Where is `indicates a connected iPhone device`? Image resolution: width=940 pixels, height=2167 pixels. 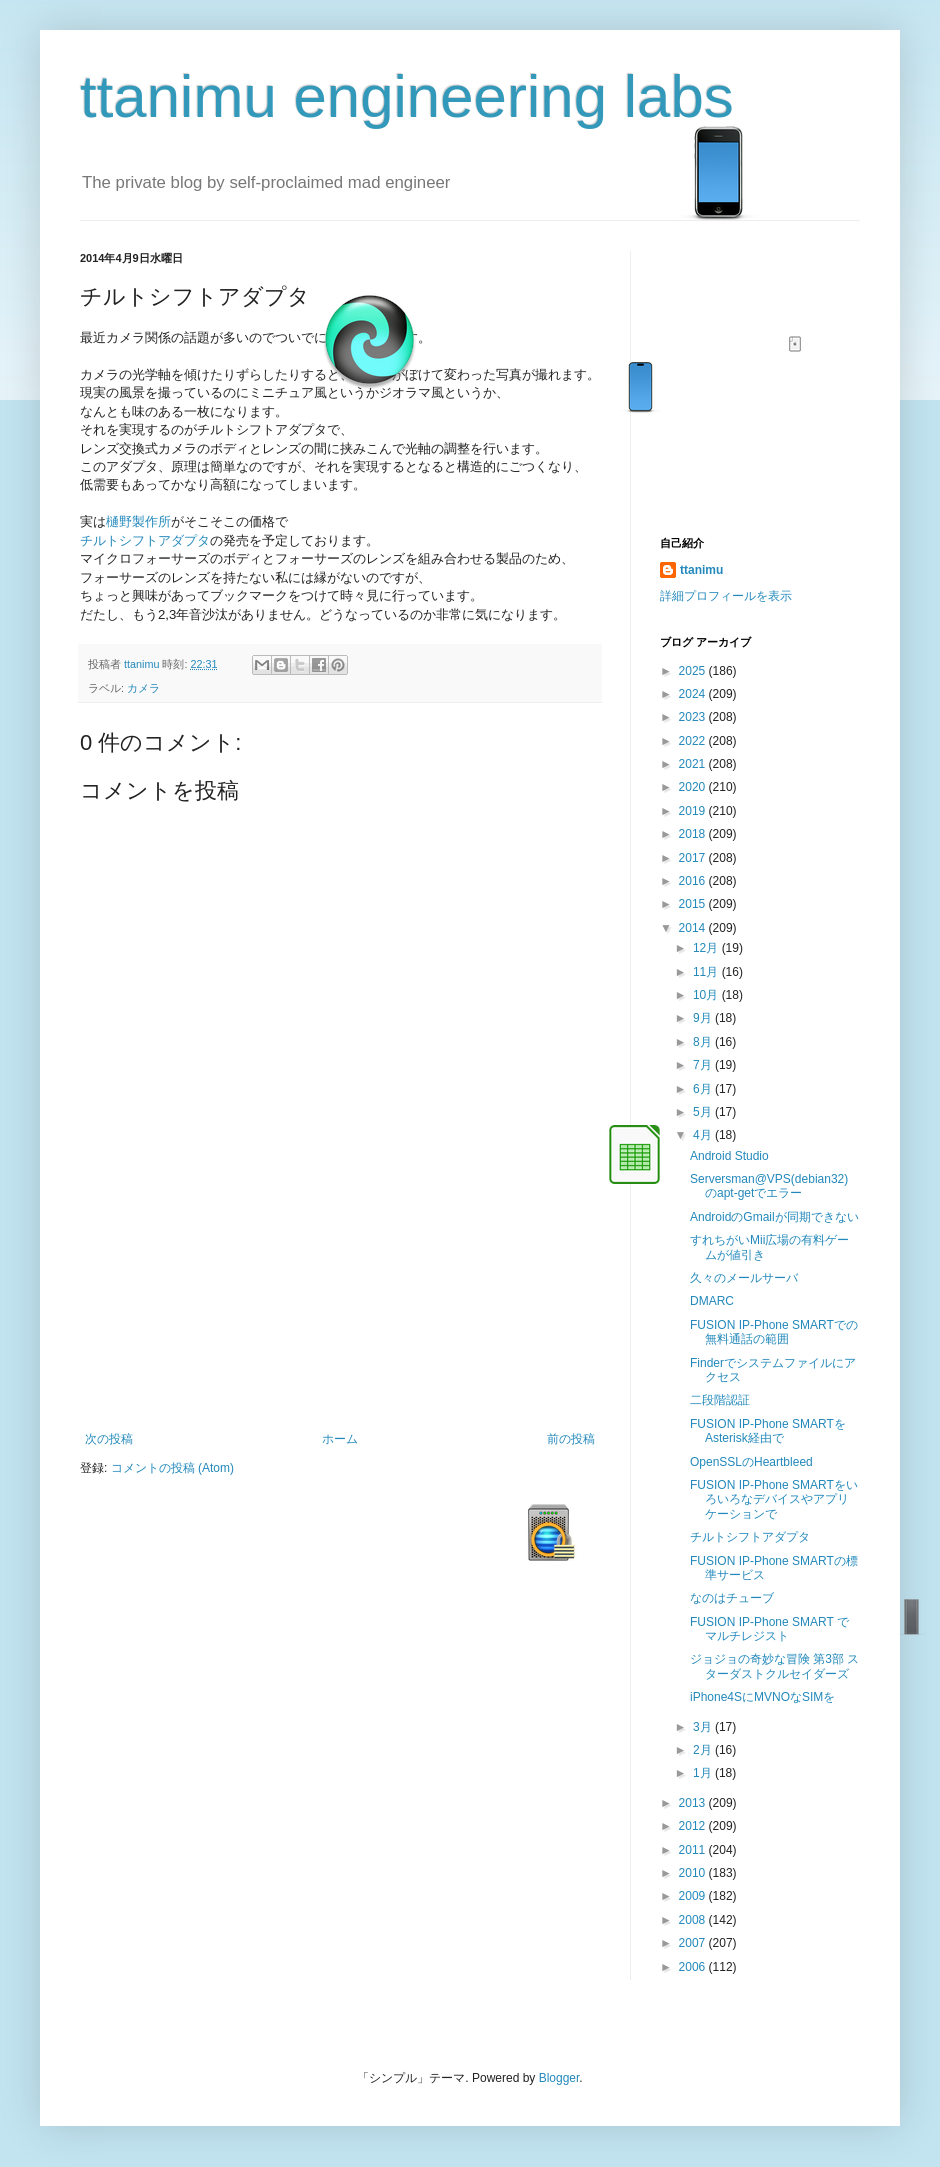
indicates a connected iPhone device is located at coordinates (718, 172).